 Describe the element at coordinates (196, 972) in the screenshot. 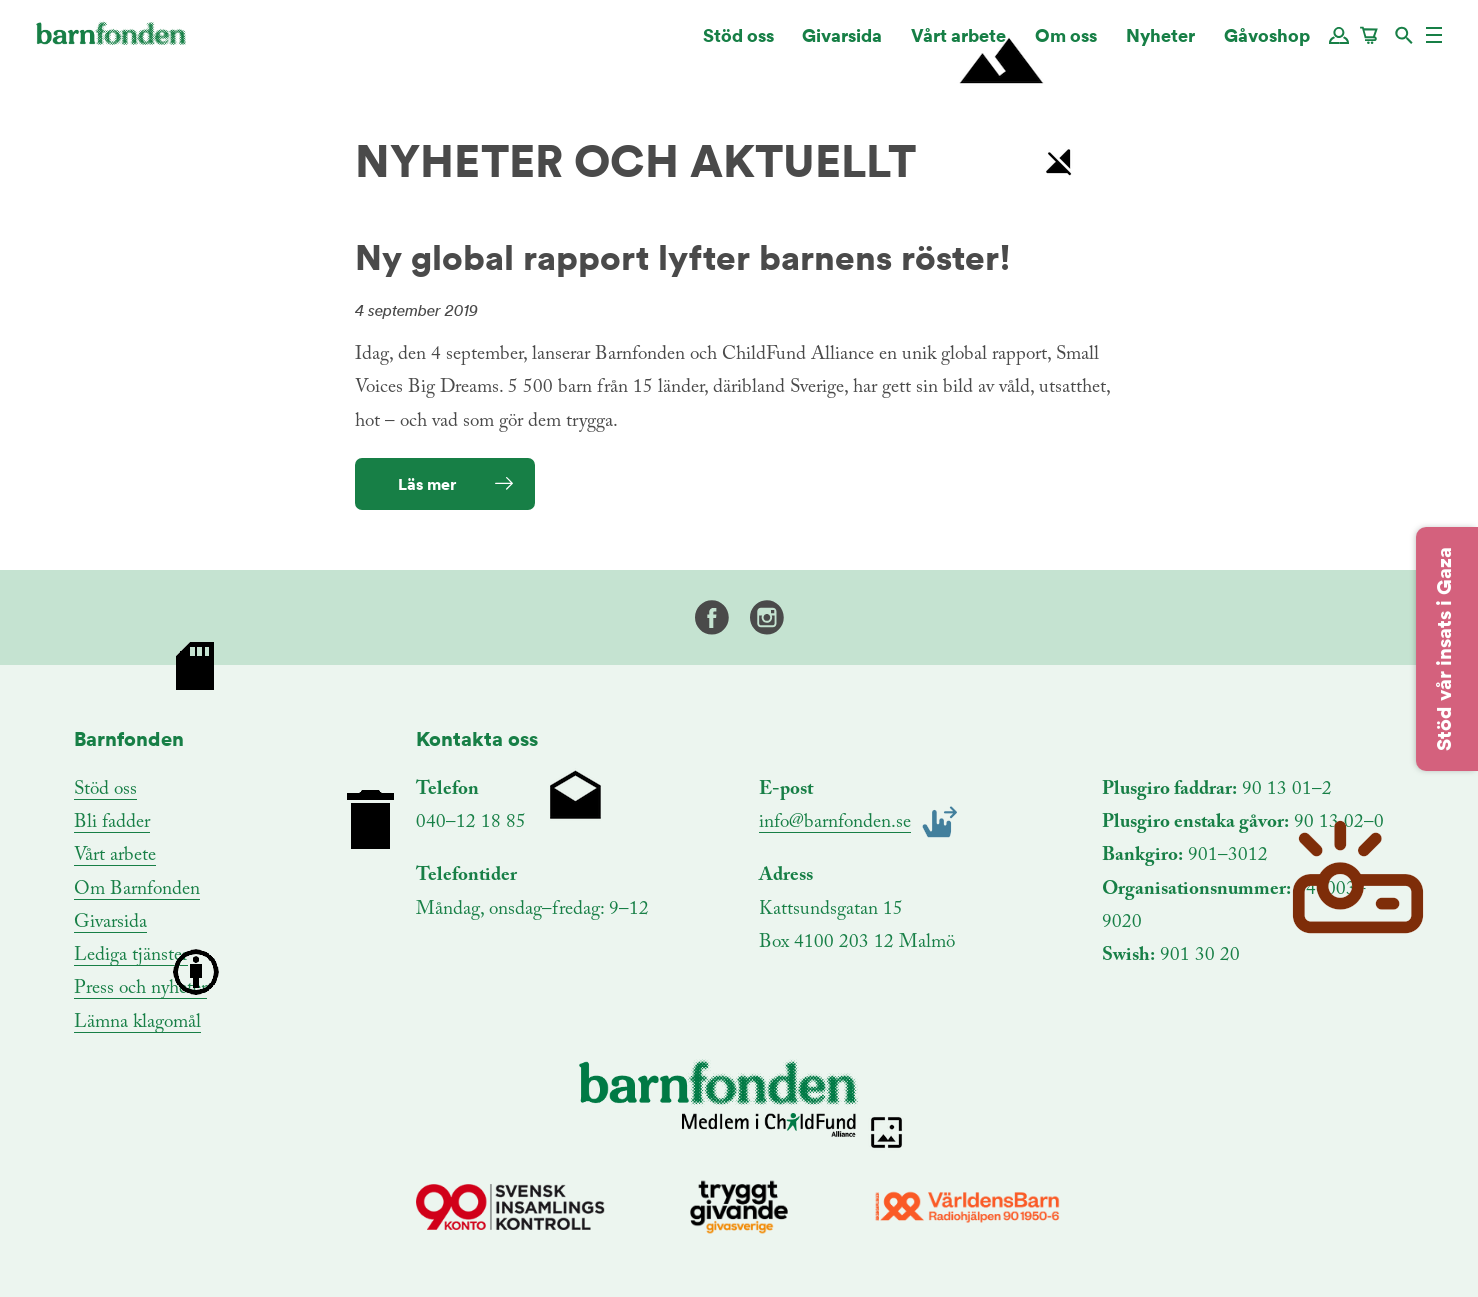

I see `view attribution or credit information` at that location.